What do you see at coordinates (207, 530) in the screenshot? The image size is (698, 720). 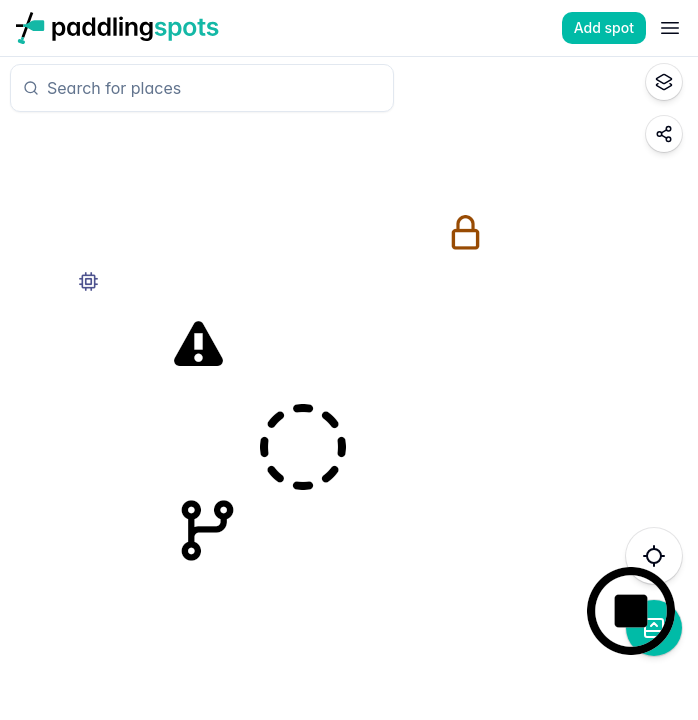 I see `view repository branches` at bounding box center [207, 530].